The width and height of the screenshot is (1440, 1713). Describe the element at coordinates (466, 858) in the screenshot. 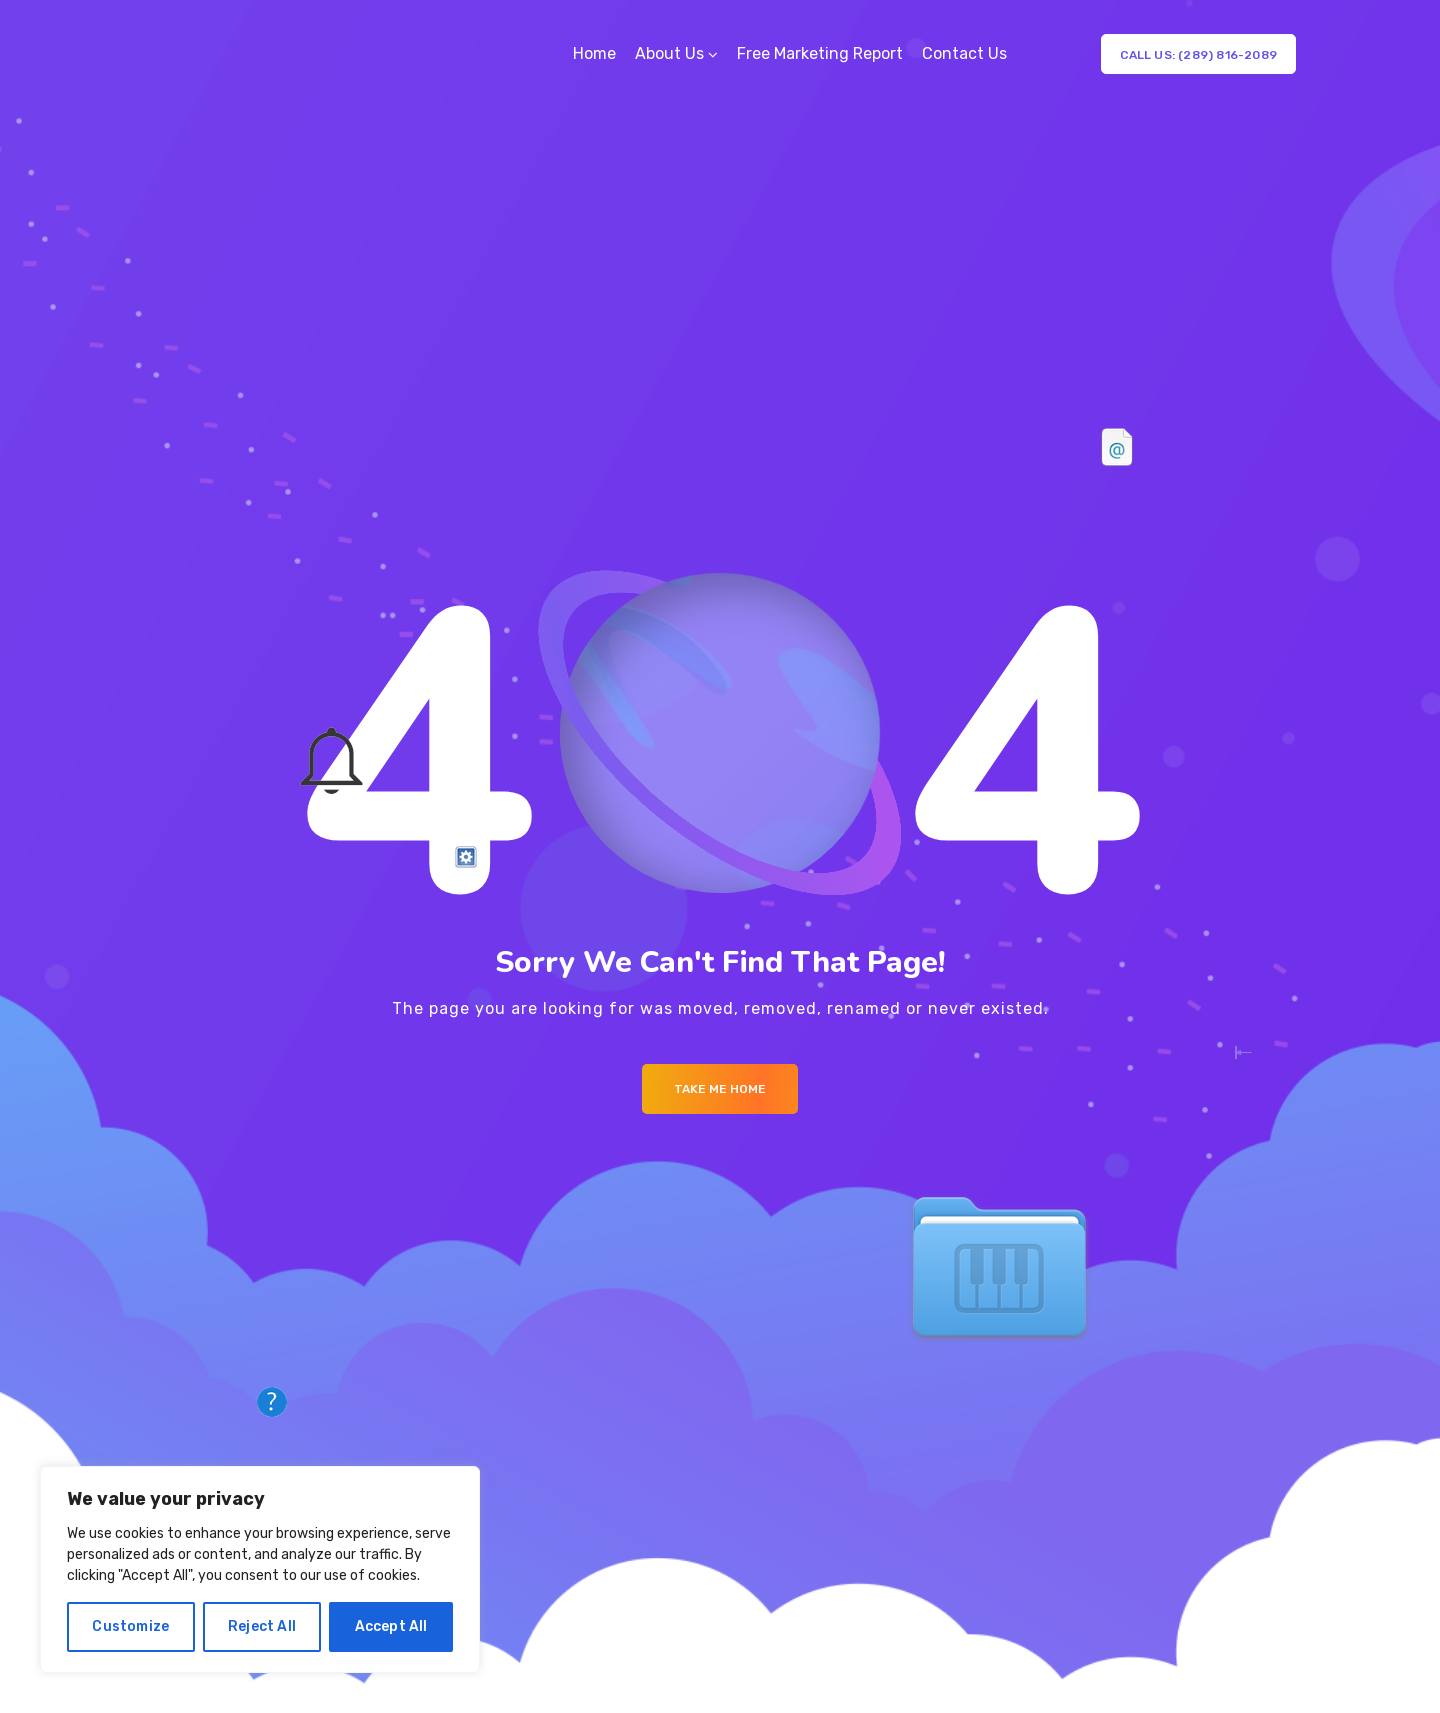

I see `access system settings` at that location.